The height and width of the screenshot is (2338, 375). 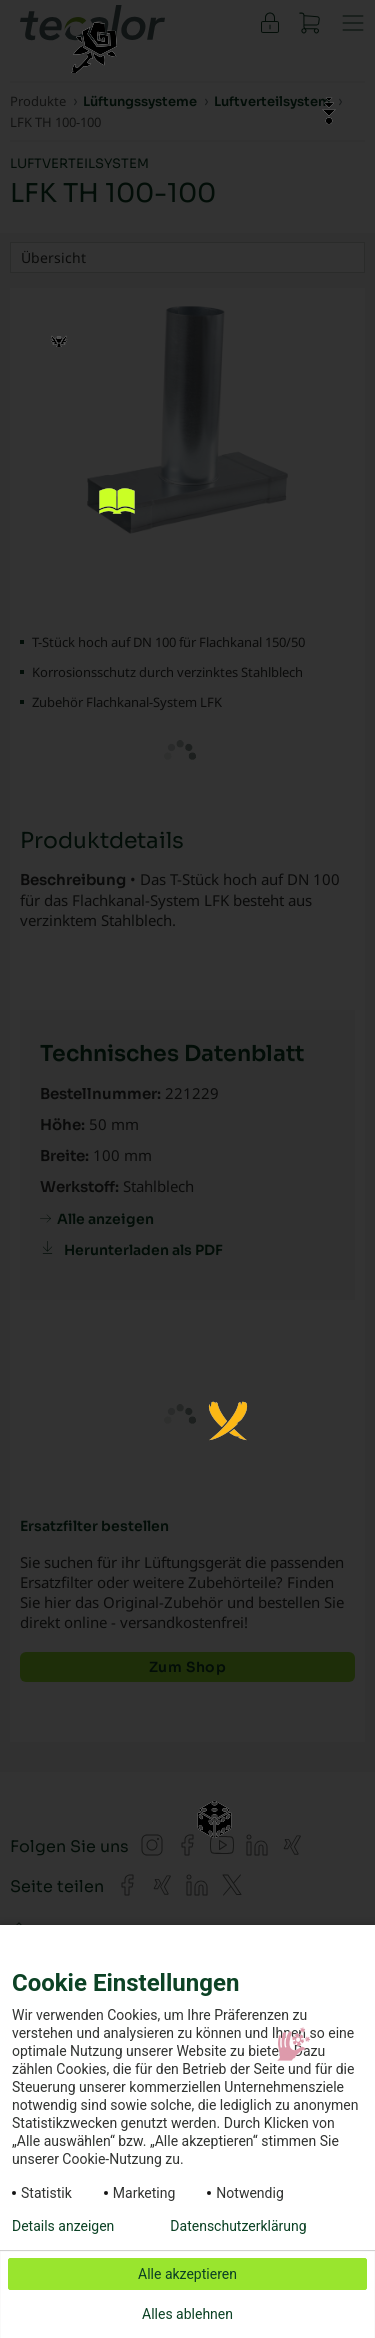 I want to click on open the reading or library section, so click(x=117, y=501).